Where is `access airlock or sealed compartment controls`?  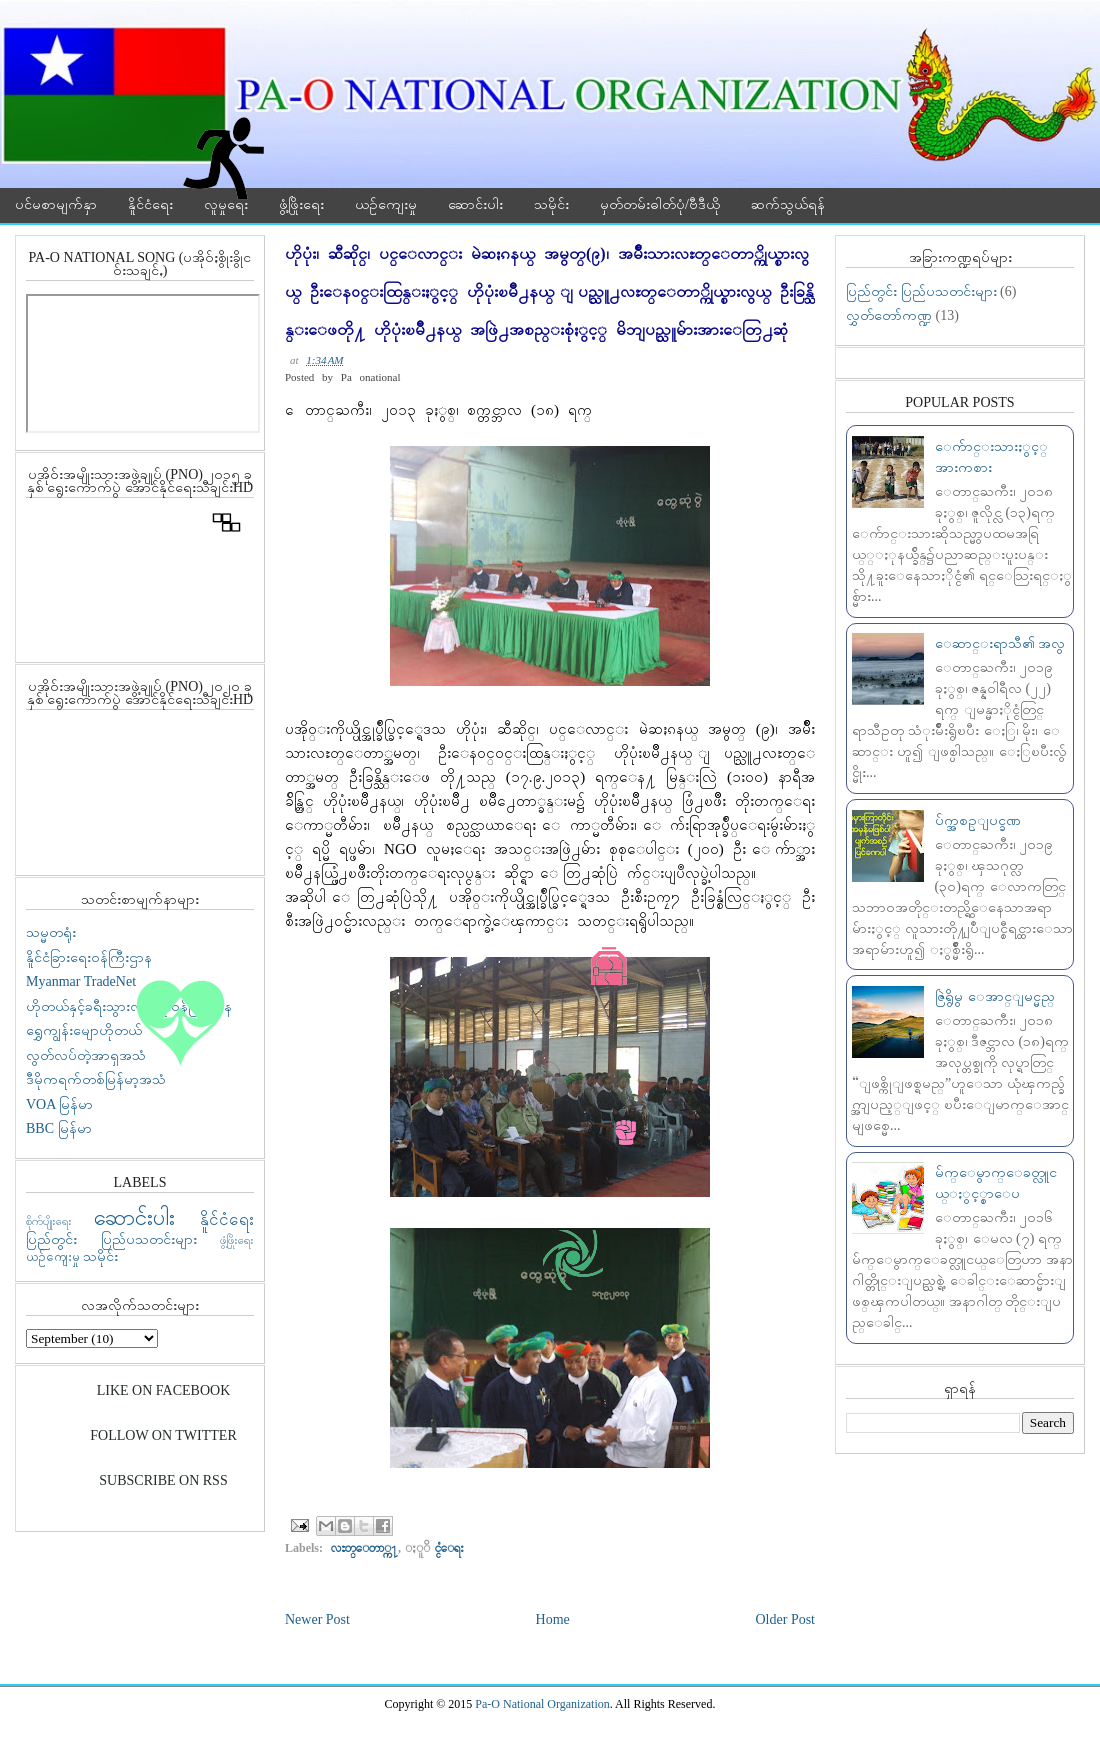 access airlock or sealed compartment controls is located at coordinates (609, 966).